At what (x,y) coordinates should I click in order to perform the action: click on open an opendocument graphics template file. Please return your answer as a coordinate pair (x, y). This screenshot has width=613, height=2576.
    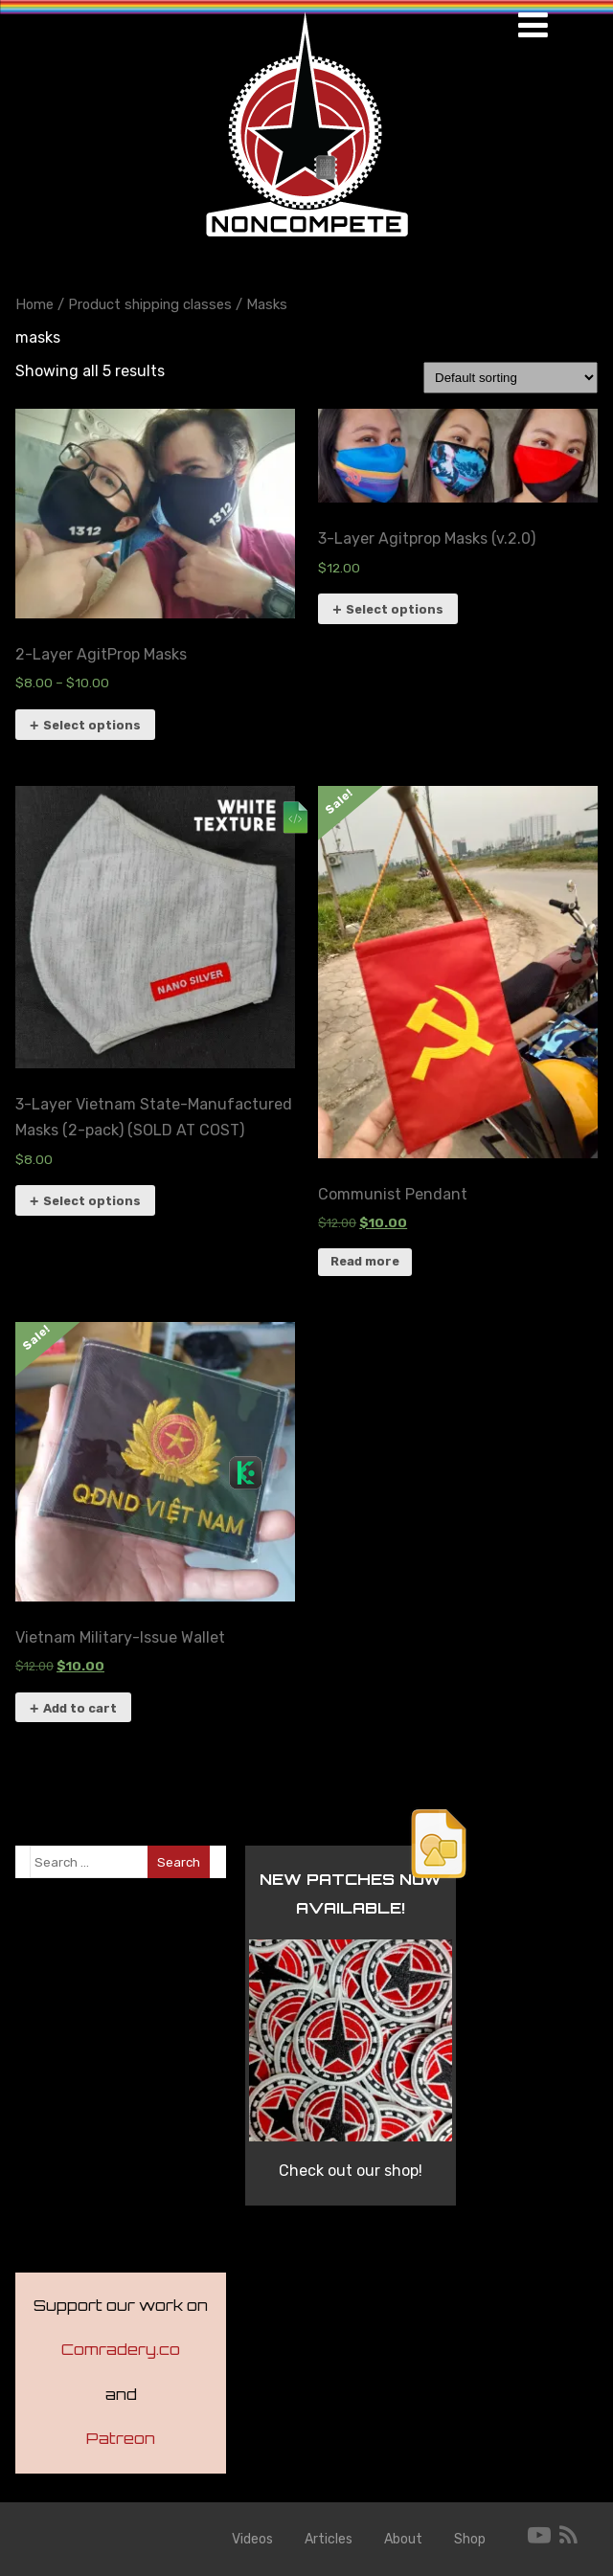
    Looking at the image, I should click on (439, 1844).